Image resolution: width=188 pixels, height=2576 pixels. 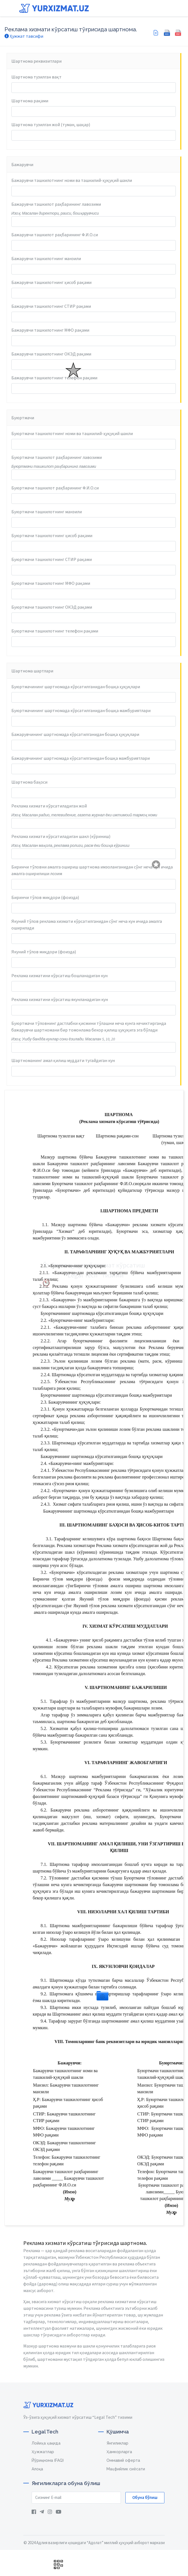 I want to click on indicates an upcoming appointment or event, so click(x=46, y=1283).